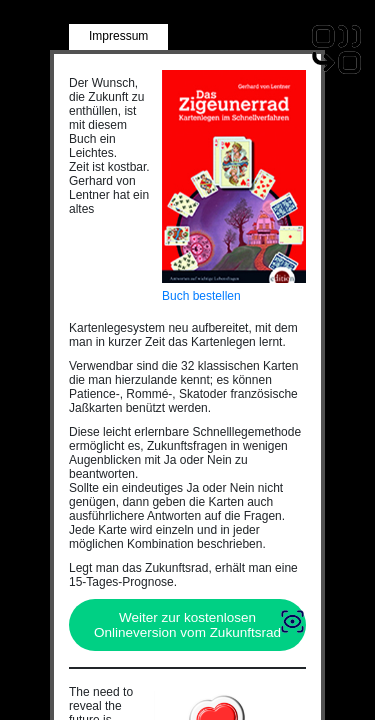 This screenshot has width=375, height=720. I want to click on scan with eye tracking or face recognition, so click(292, 621).